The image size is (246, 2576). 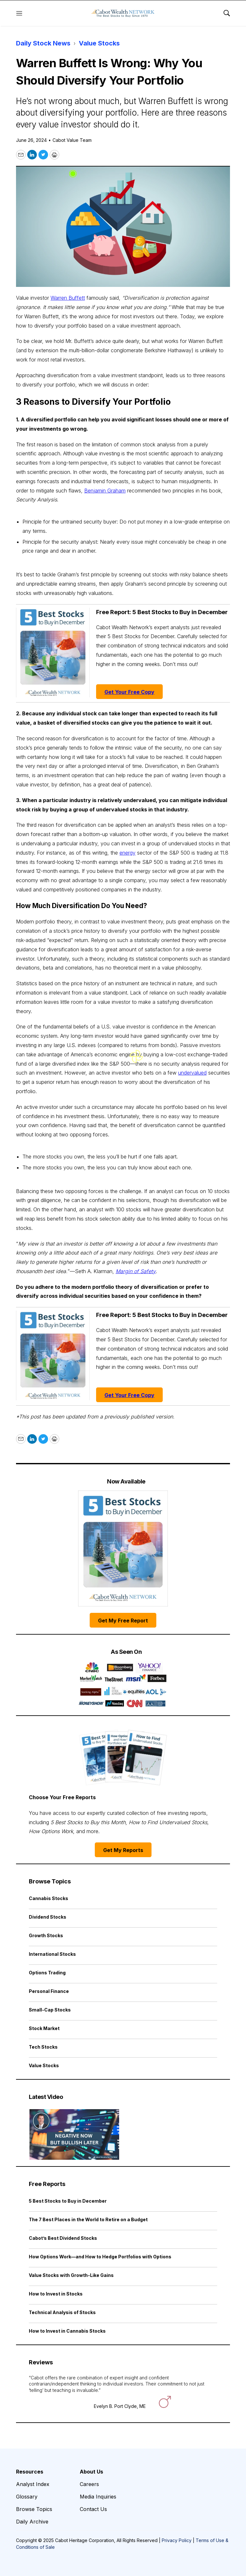 I want to click on start recording audio or video, so click(x=73, y=174).